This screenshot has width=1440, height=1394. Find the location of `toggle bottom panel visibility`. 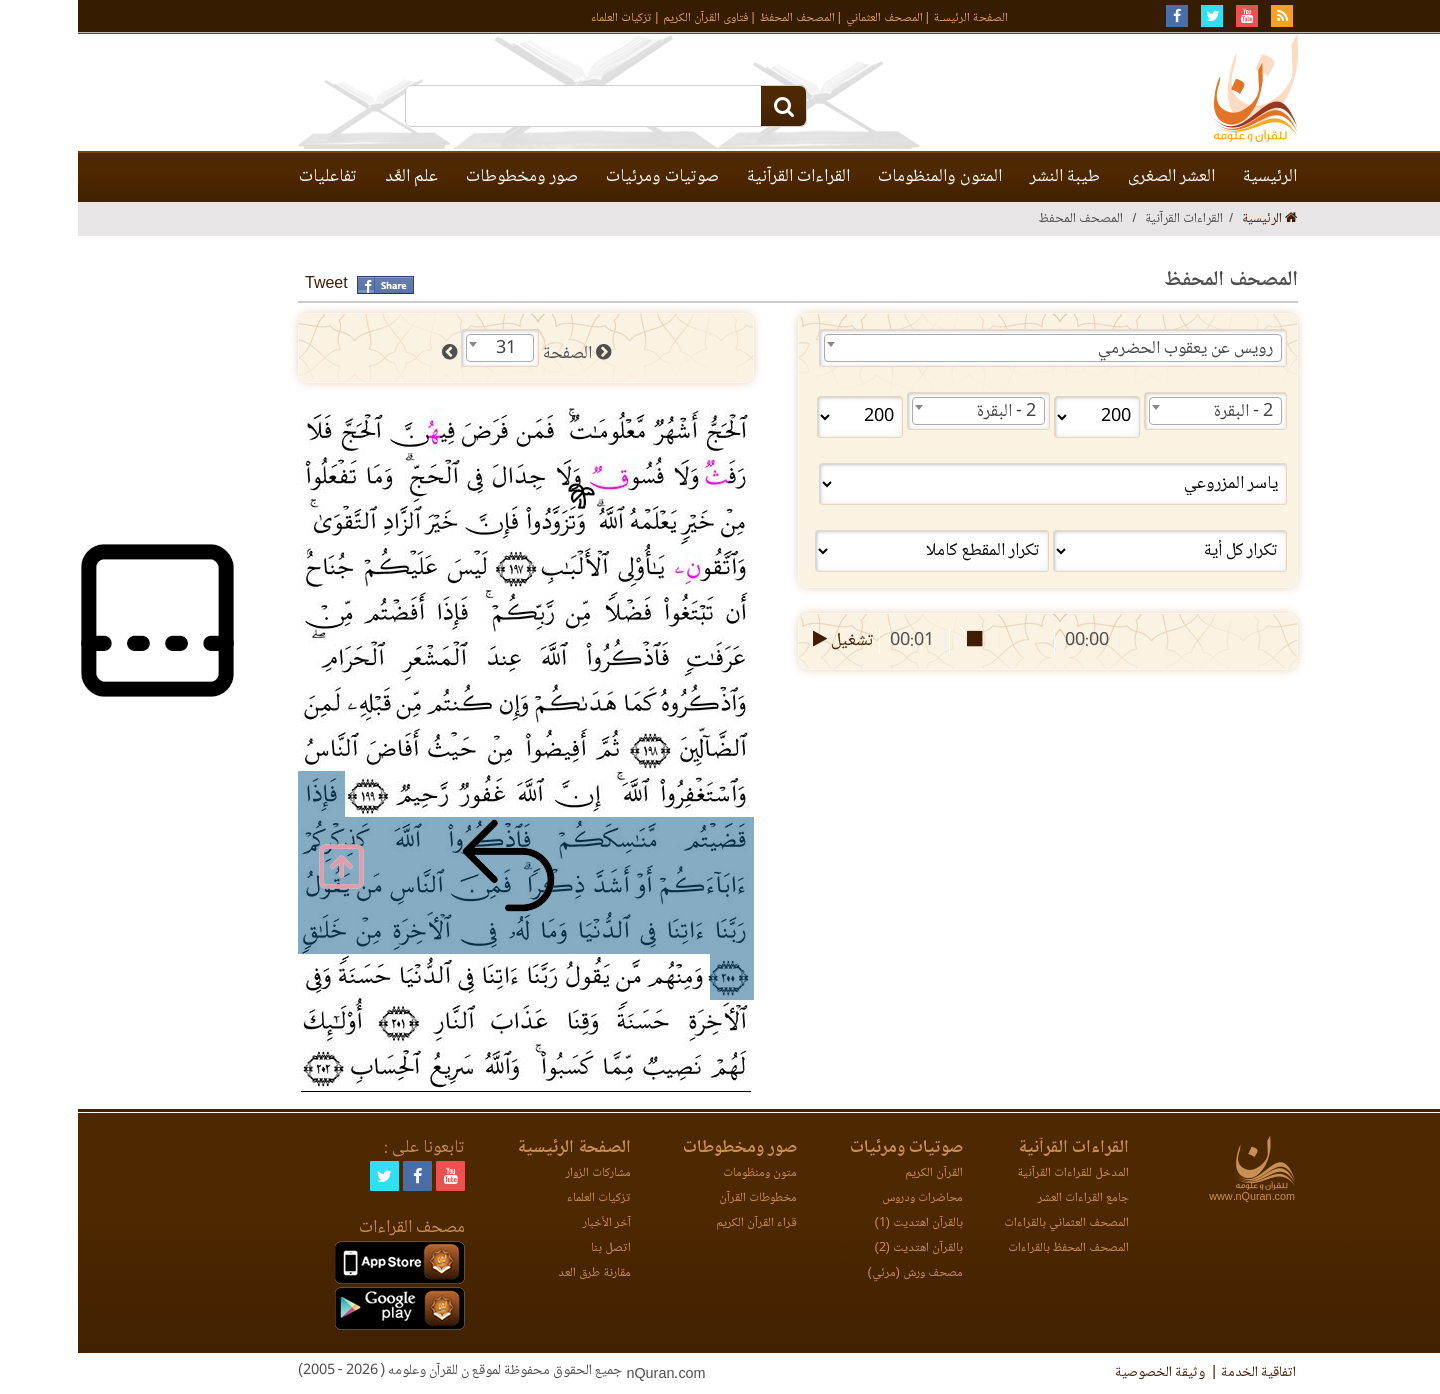

toggle bottom panel visibility is located at coordinates (157, 620).